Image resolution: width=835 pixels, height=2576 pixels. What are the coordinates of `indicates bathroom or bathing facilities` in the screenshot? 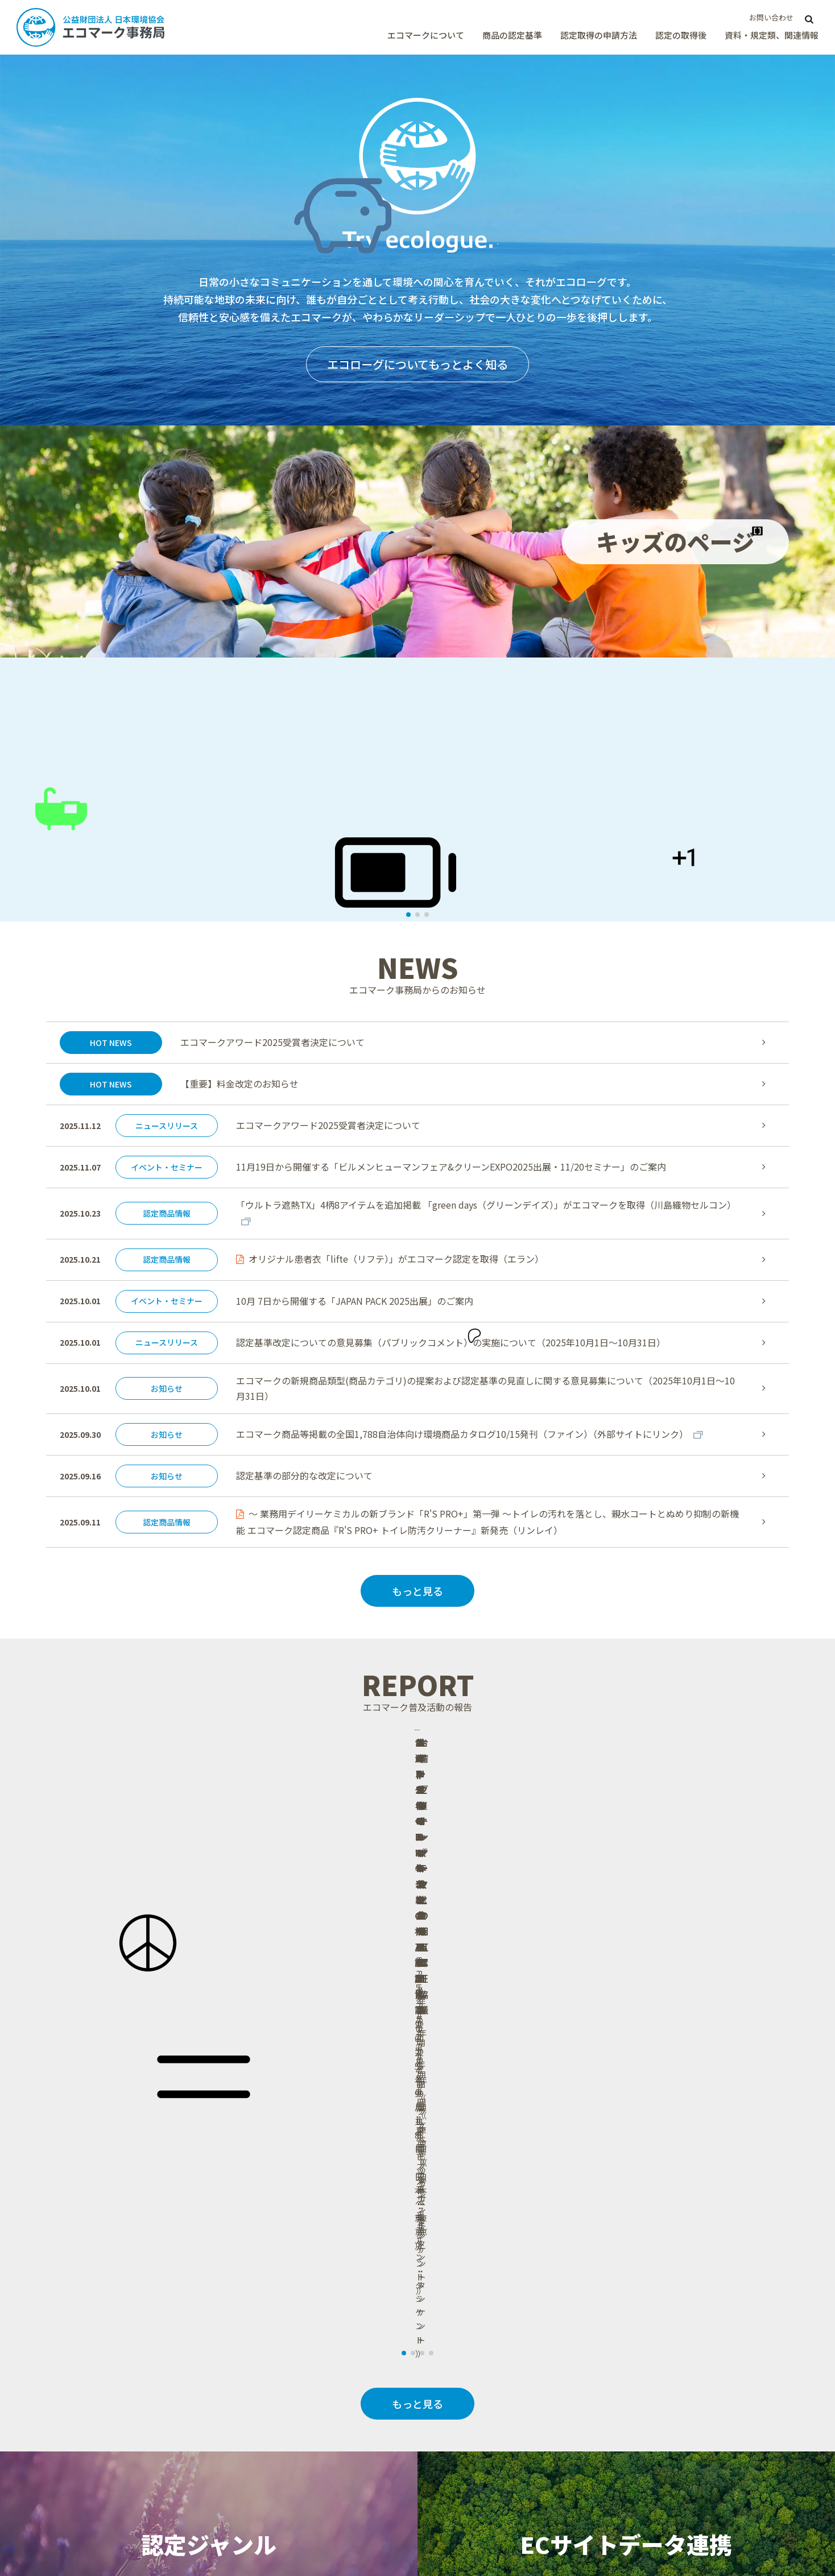 It's located at (61, 809).